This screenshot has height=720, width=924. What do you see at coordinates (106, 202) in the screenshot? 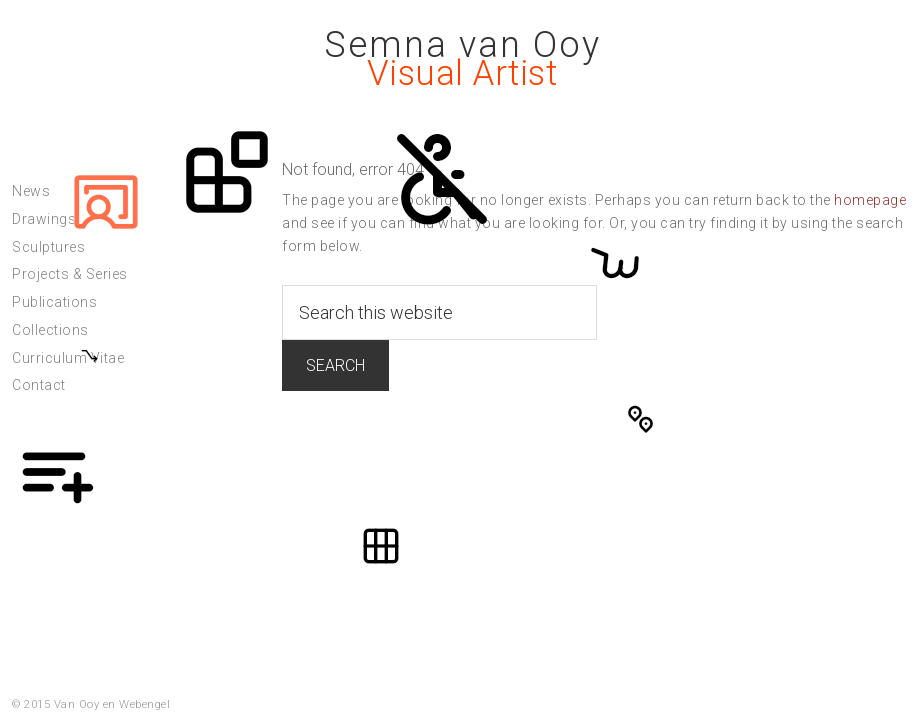
I see `access teaching or presentation mode` at bounding box center [106, 202].